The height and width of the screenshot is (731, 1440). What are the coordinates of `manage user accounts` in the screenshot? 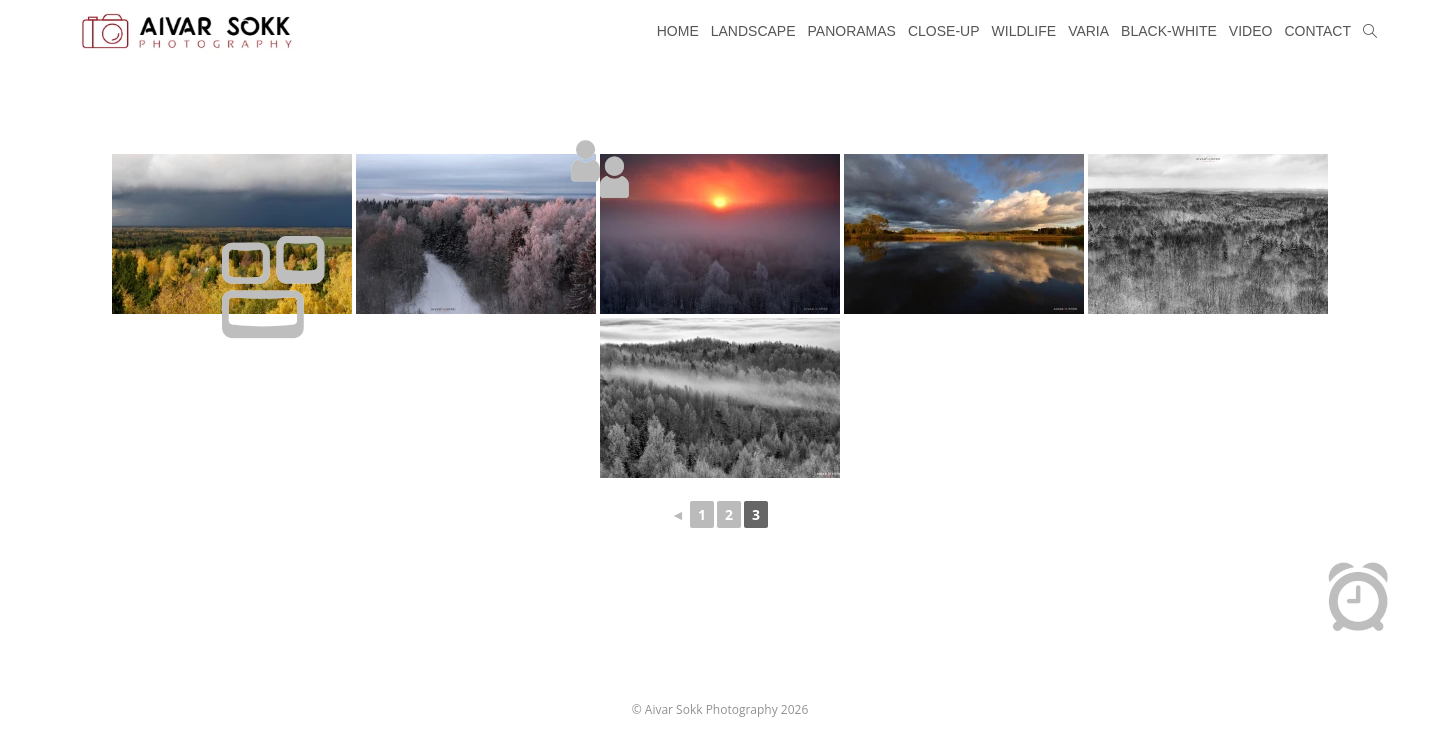 It's located at (600, 169).